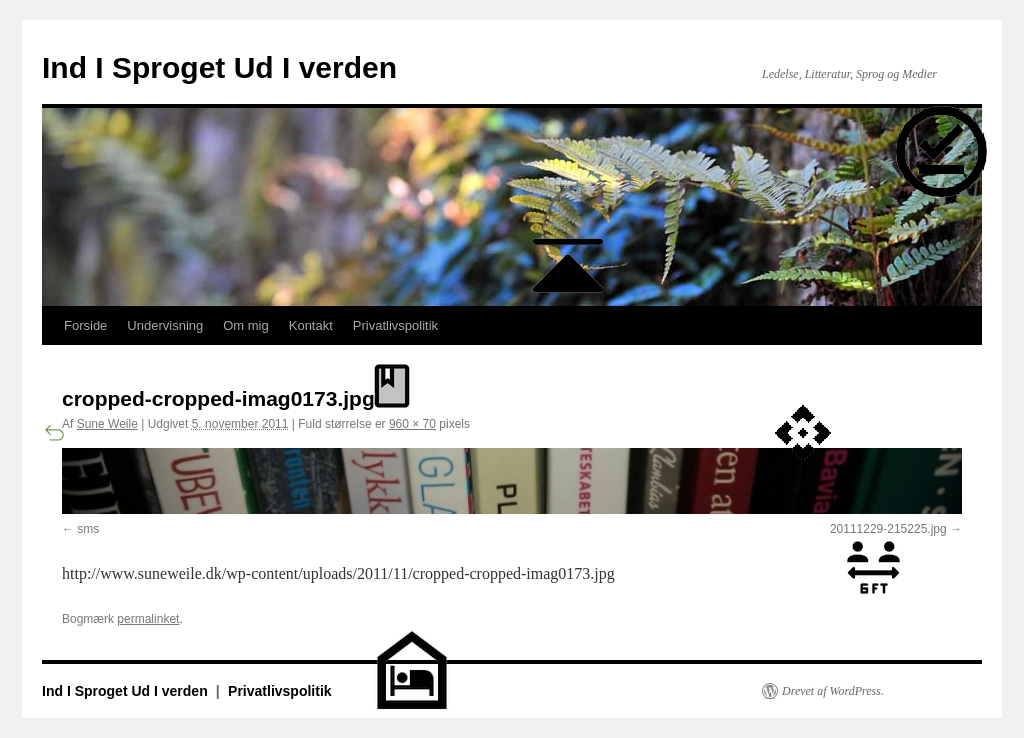 This screenshot has width=1024, height=738. What do you see at coordinates (54, 433) in the screenshot?
I see `undo last action` at bounding box center [54, 433].